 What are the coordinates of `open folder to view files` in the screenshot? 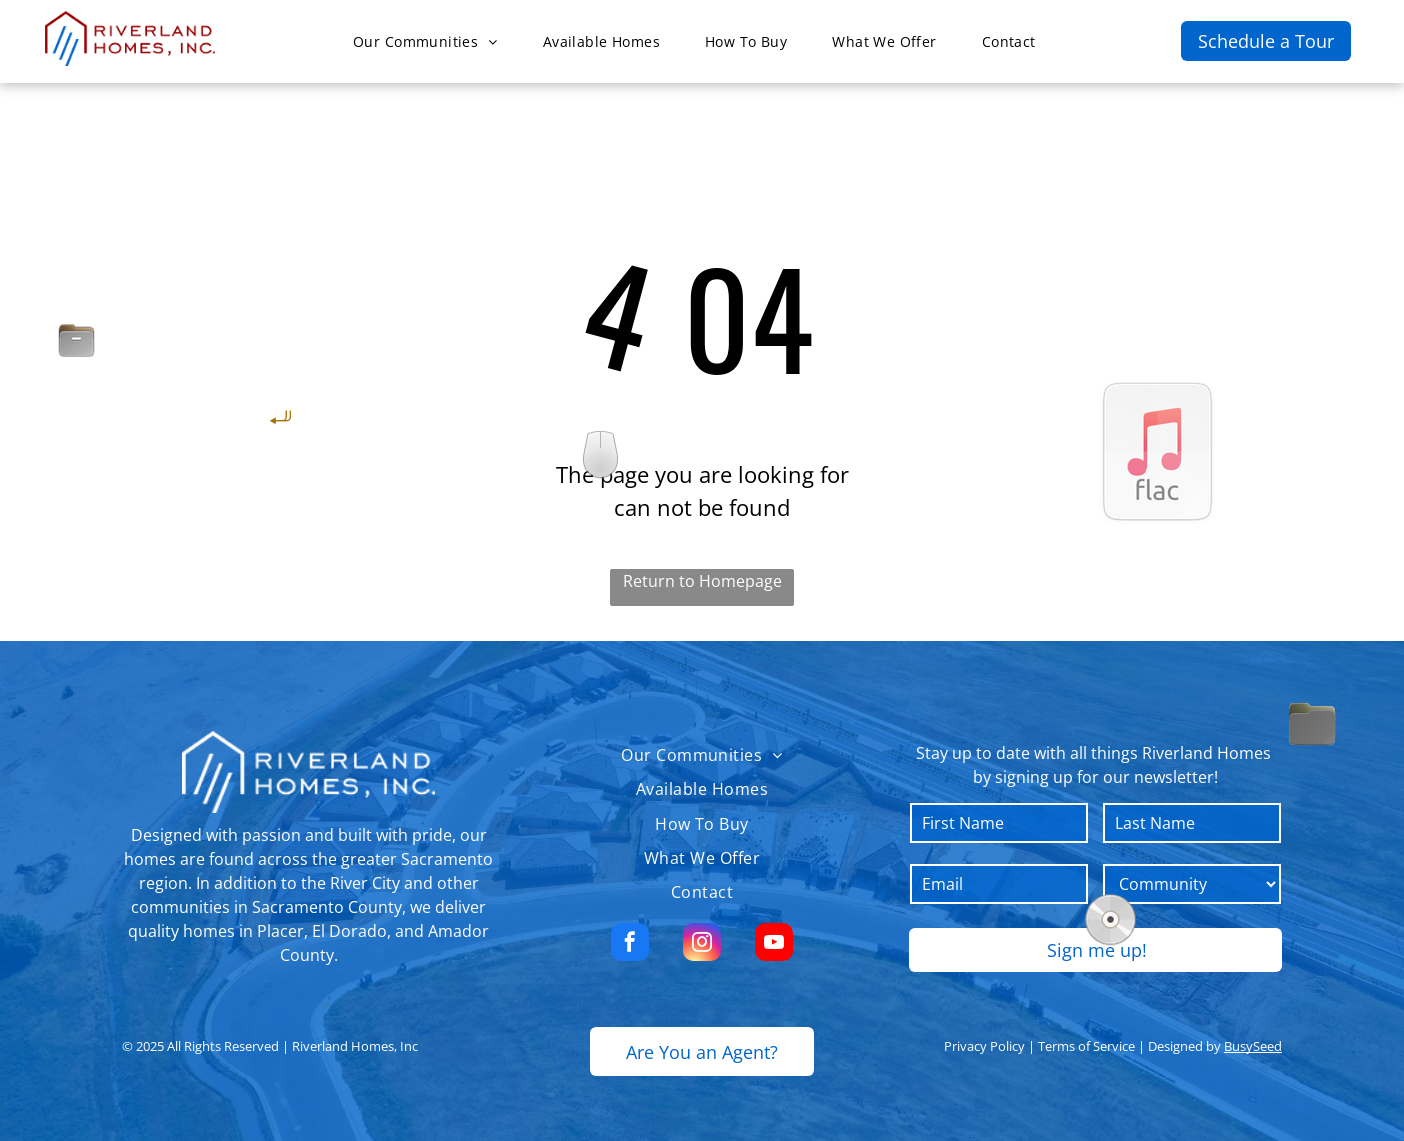 It's located at (1312, 724).